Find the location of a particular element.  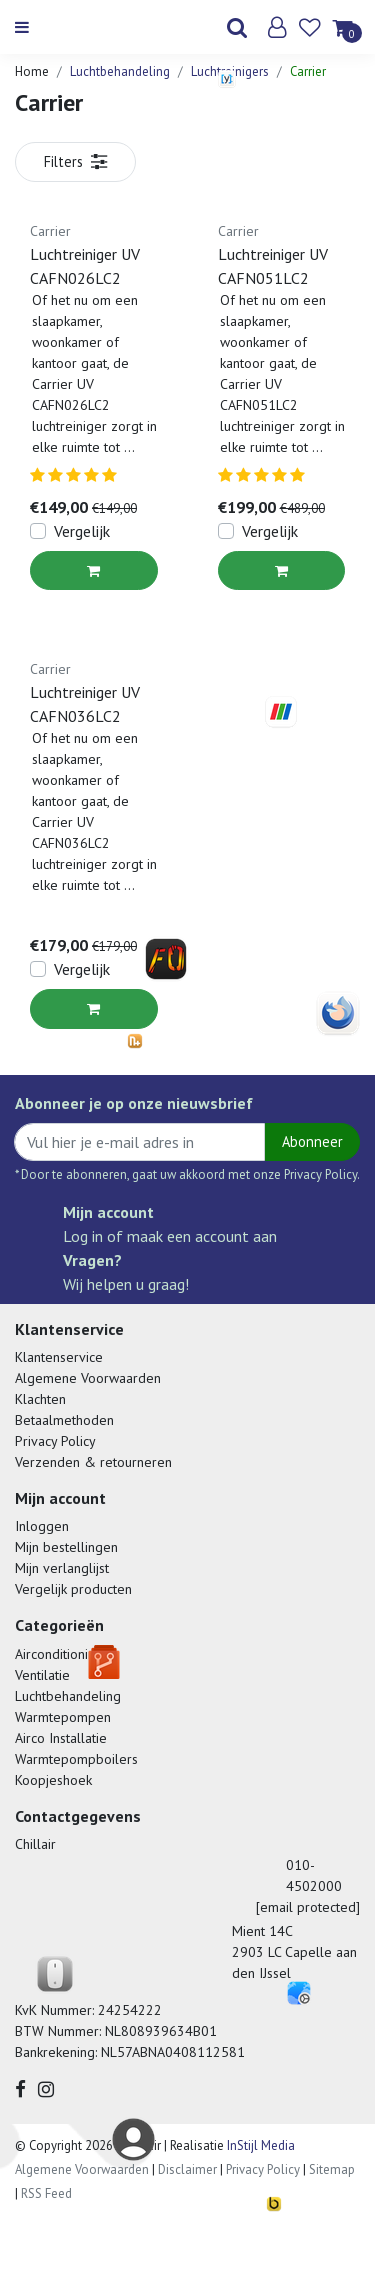

open ParaView application is located at coordinates (281, 712).